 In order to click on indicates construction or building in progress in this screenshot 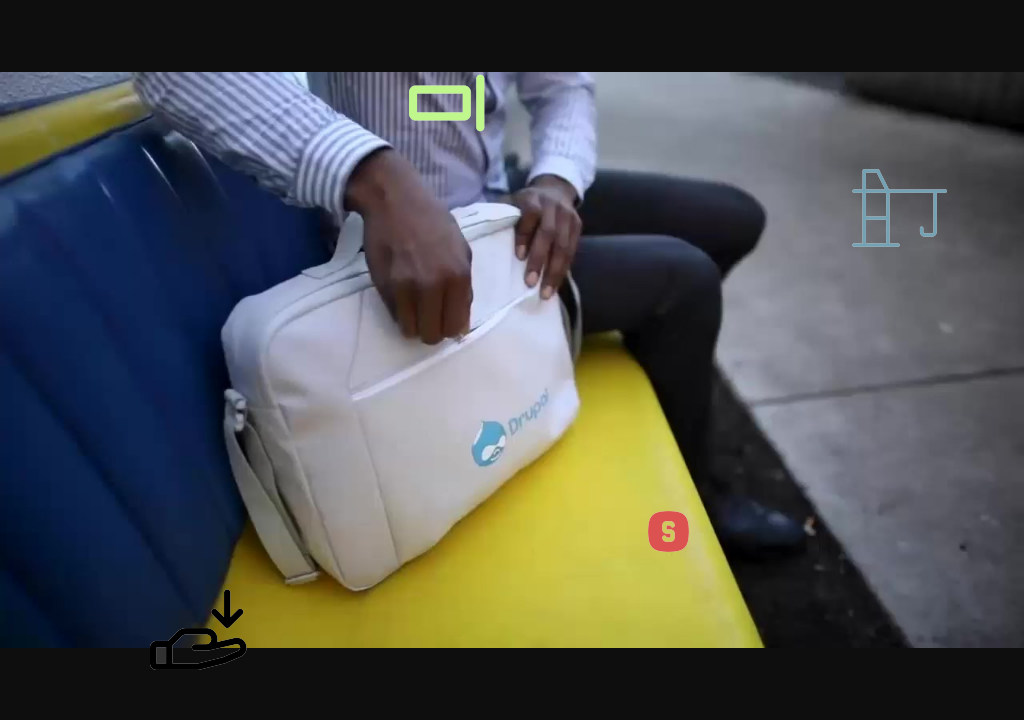, I will do `click(898, 208)`.